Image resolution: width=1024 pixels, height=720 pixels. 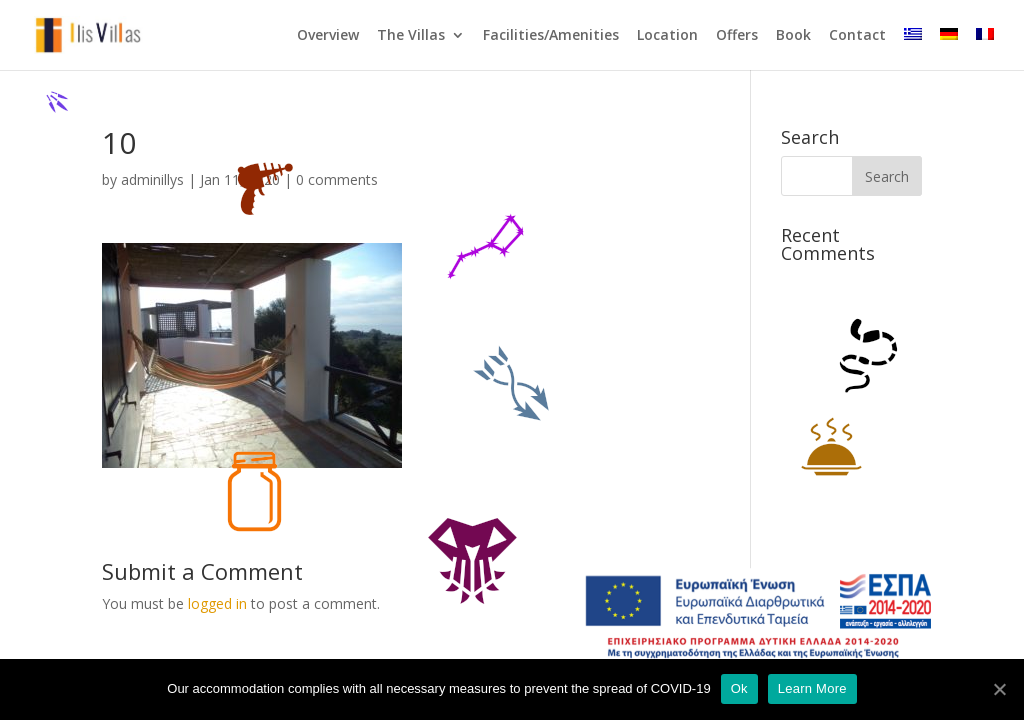 I want to click on view nearby restaurants or dining options, so click(x=831, y=446).